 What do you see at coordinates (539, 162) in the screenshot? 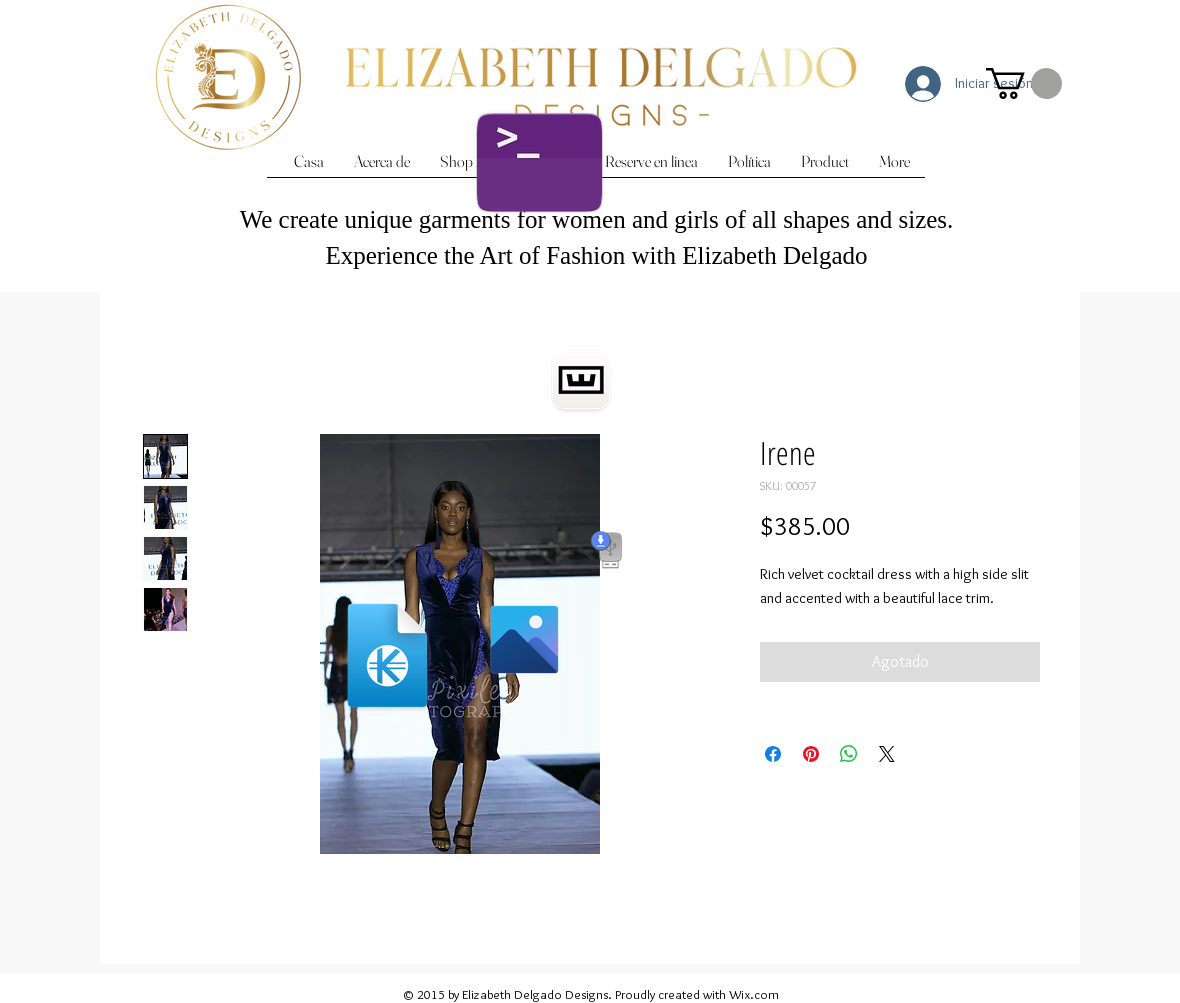
I see `open terminal with root/administrator privileges` at bounding box center [539, 162].